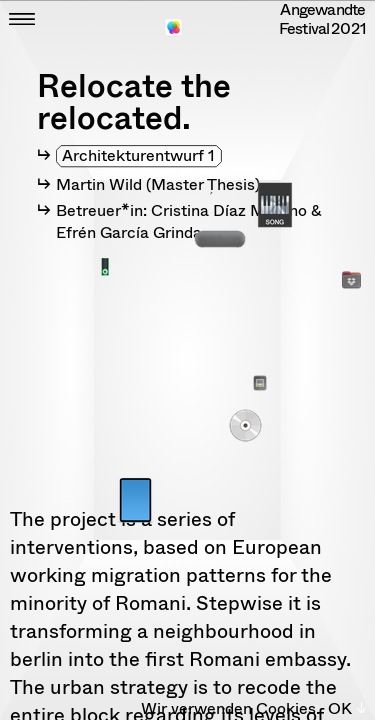 The height and width of the screenshot is (720, 375). I want to click on connect to a bluetooth speaker, so click(220, 239).